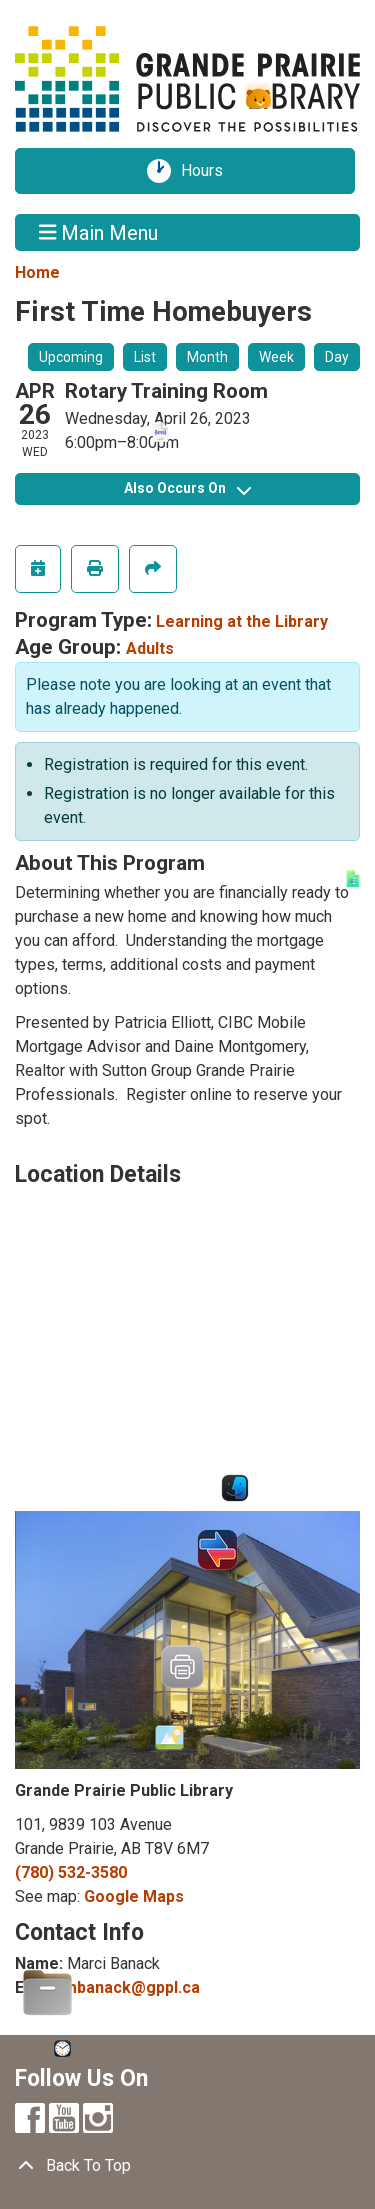  Describe the element at coordinates (169, 1737) in the screenshot. I see `open the photos app` at that location.